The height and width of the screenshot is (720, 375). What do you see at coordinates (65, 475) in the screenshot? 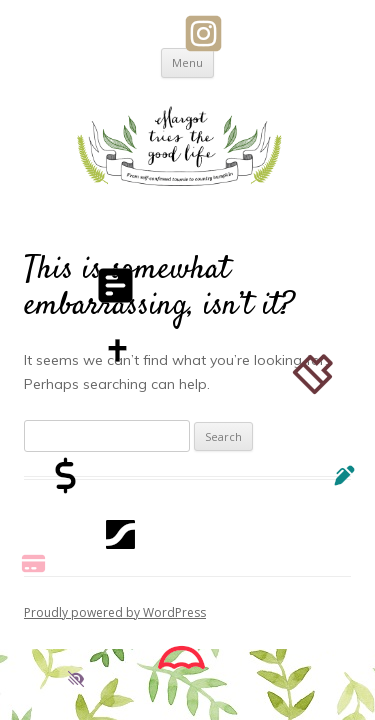
I see `view pricing or payment options` at bounding box center [65, 475].